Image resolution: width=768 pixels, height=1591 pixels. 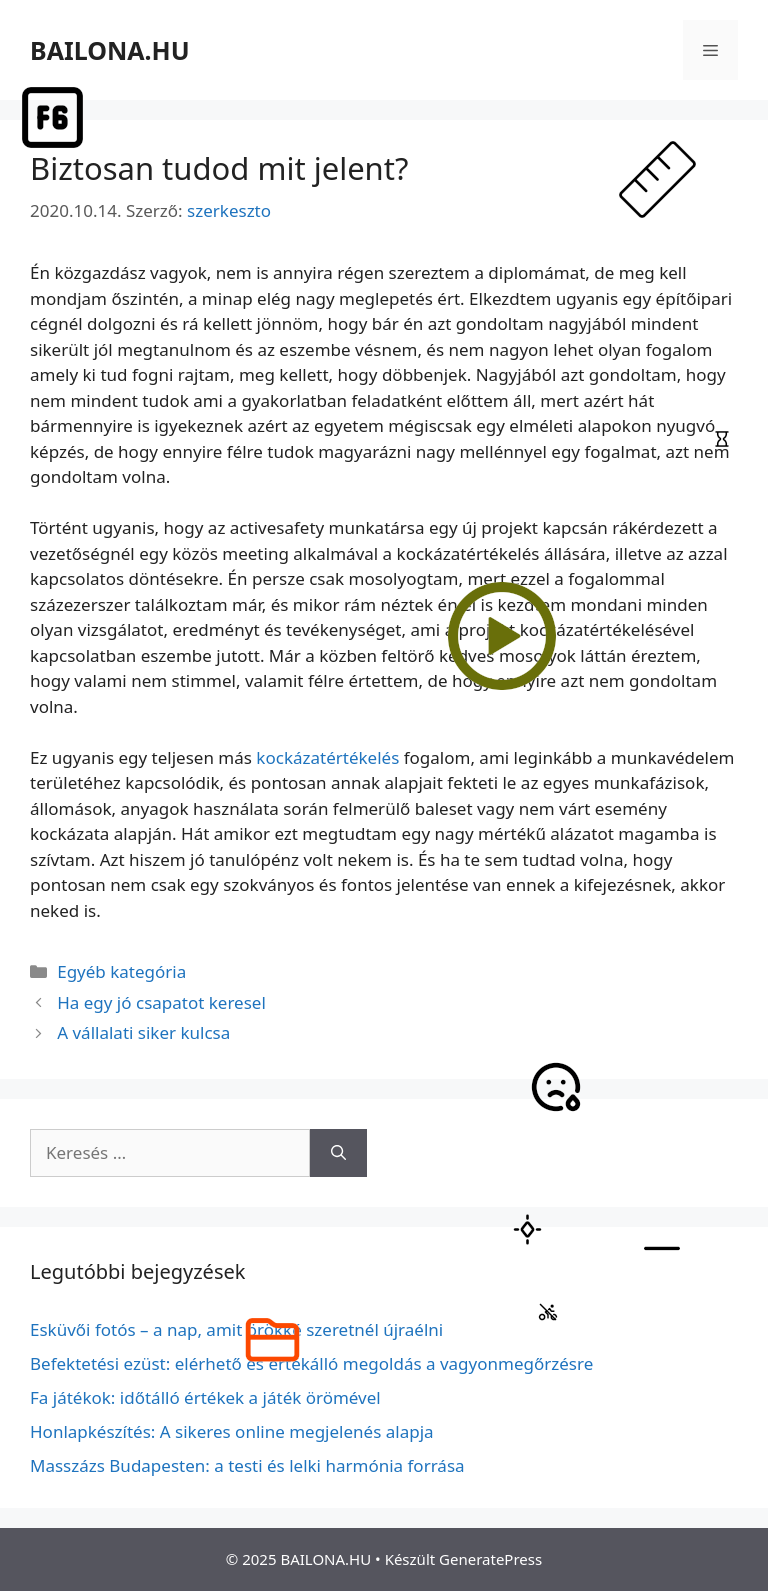 I want to click on align keyframe to center of timeline, so click(x=527, y=1229).